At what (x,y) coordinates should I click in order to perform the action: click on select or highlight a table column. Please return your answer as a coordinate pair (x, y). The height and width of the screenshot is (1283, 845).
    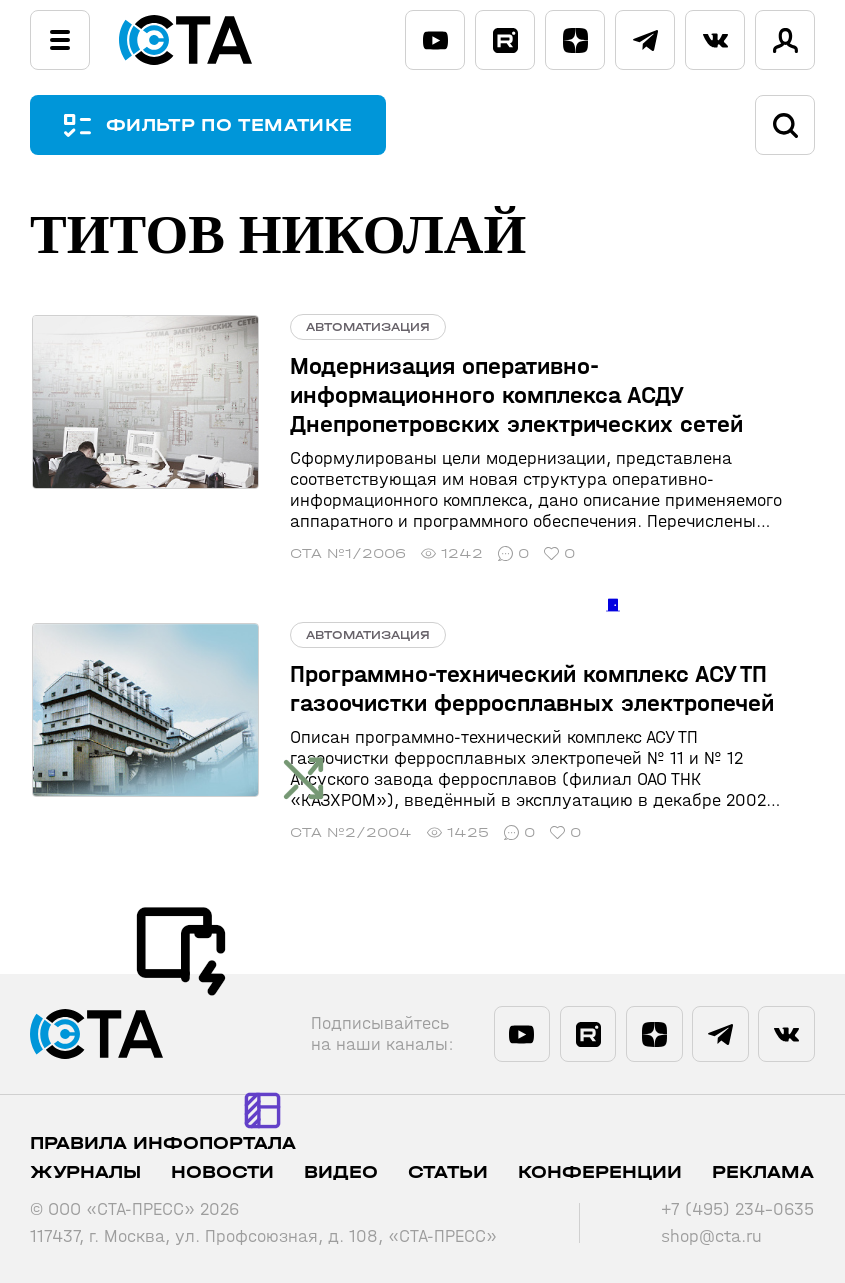
    Looking at the image, I should click on (262, 1110).